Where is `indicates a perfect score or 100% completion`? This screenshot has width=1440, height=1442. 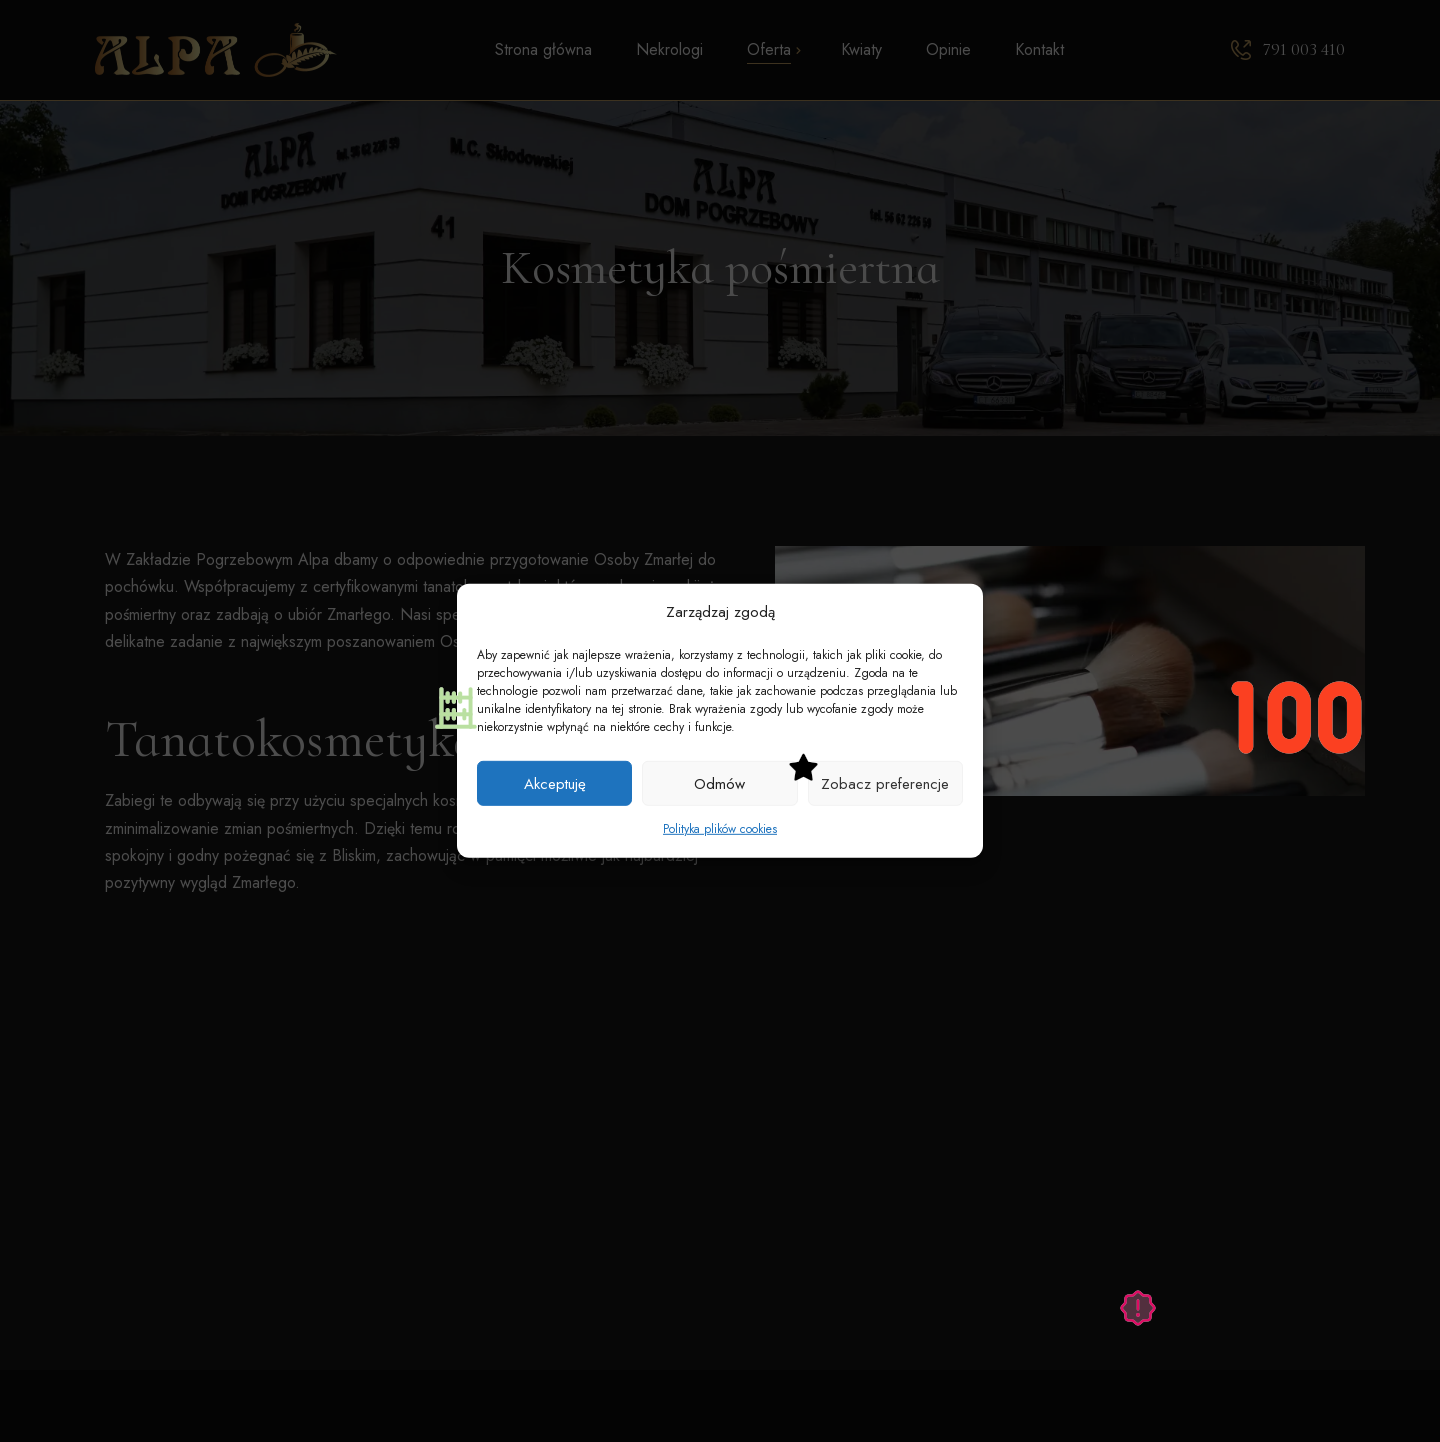 indicates a perfect score or 100% completion is located at coordinates (1296, 717).